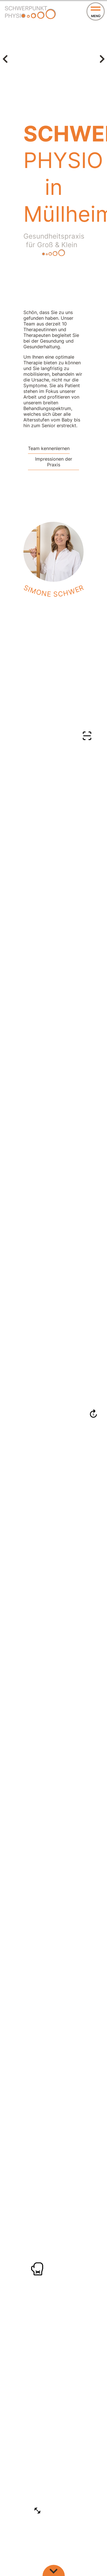 This screenshot has width=107, height=2576. What do you see at coordinates (87, 736) in the screenshot?
I see `scan a QR code or barcode` at bounding box center [87, 736].